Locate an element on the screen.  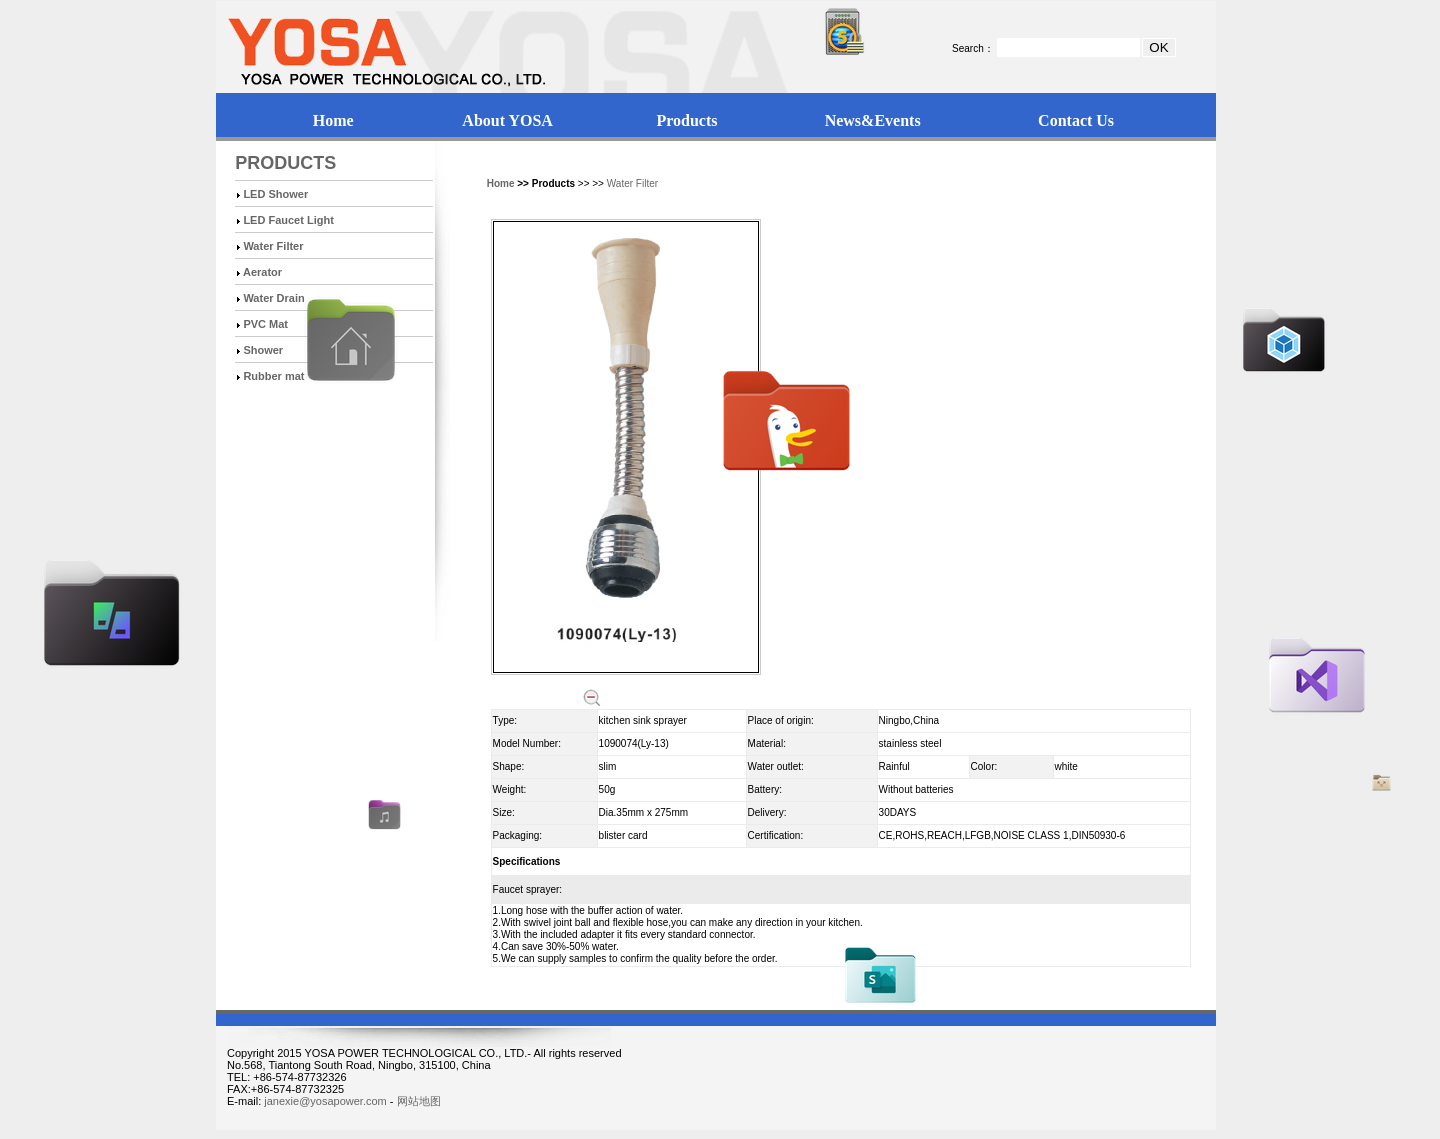
open folder containing microsoft sway files is located at coordinates (880, 977).